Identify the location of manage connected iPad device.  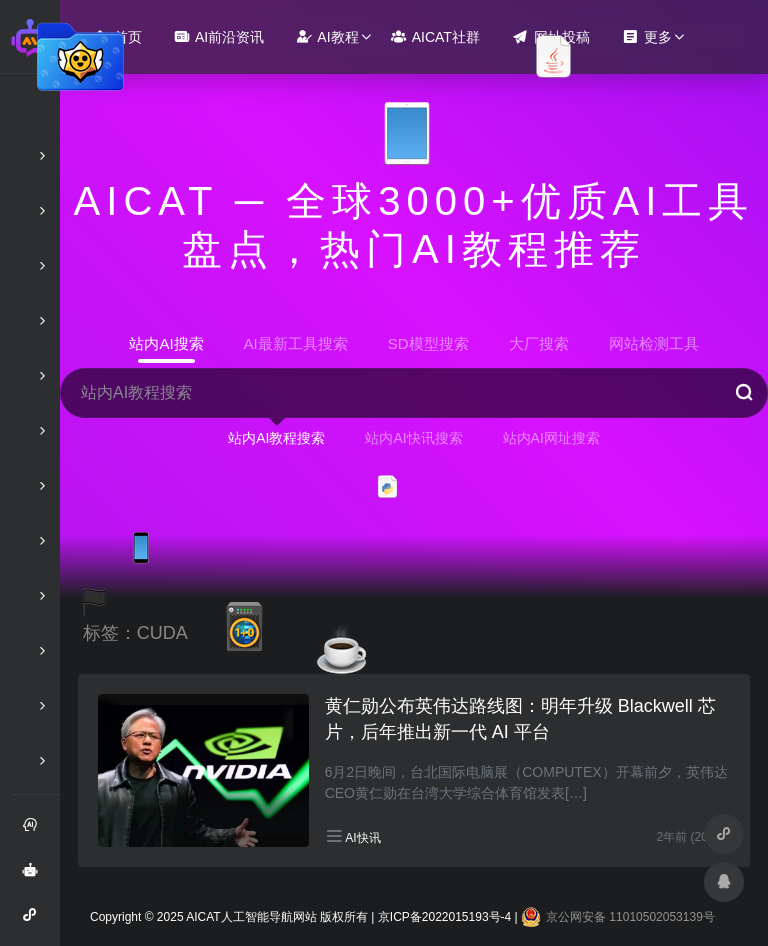
(407, 133).